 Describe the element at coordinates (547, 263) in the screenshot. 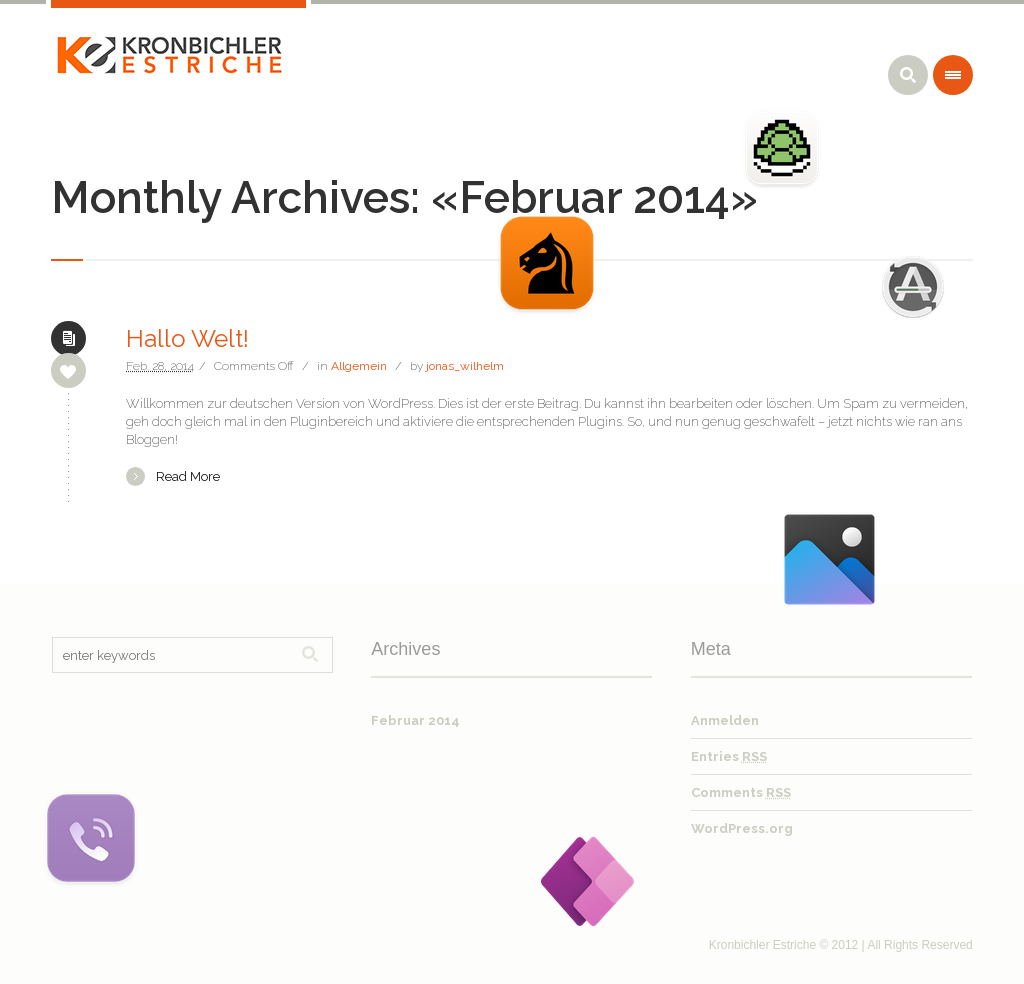

I see `open the Chess app` at that location.